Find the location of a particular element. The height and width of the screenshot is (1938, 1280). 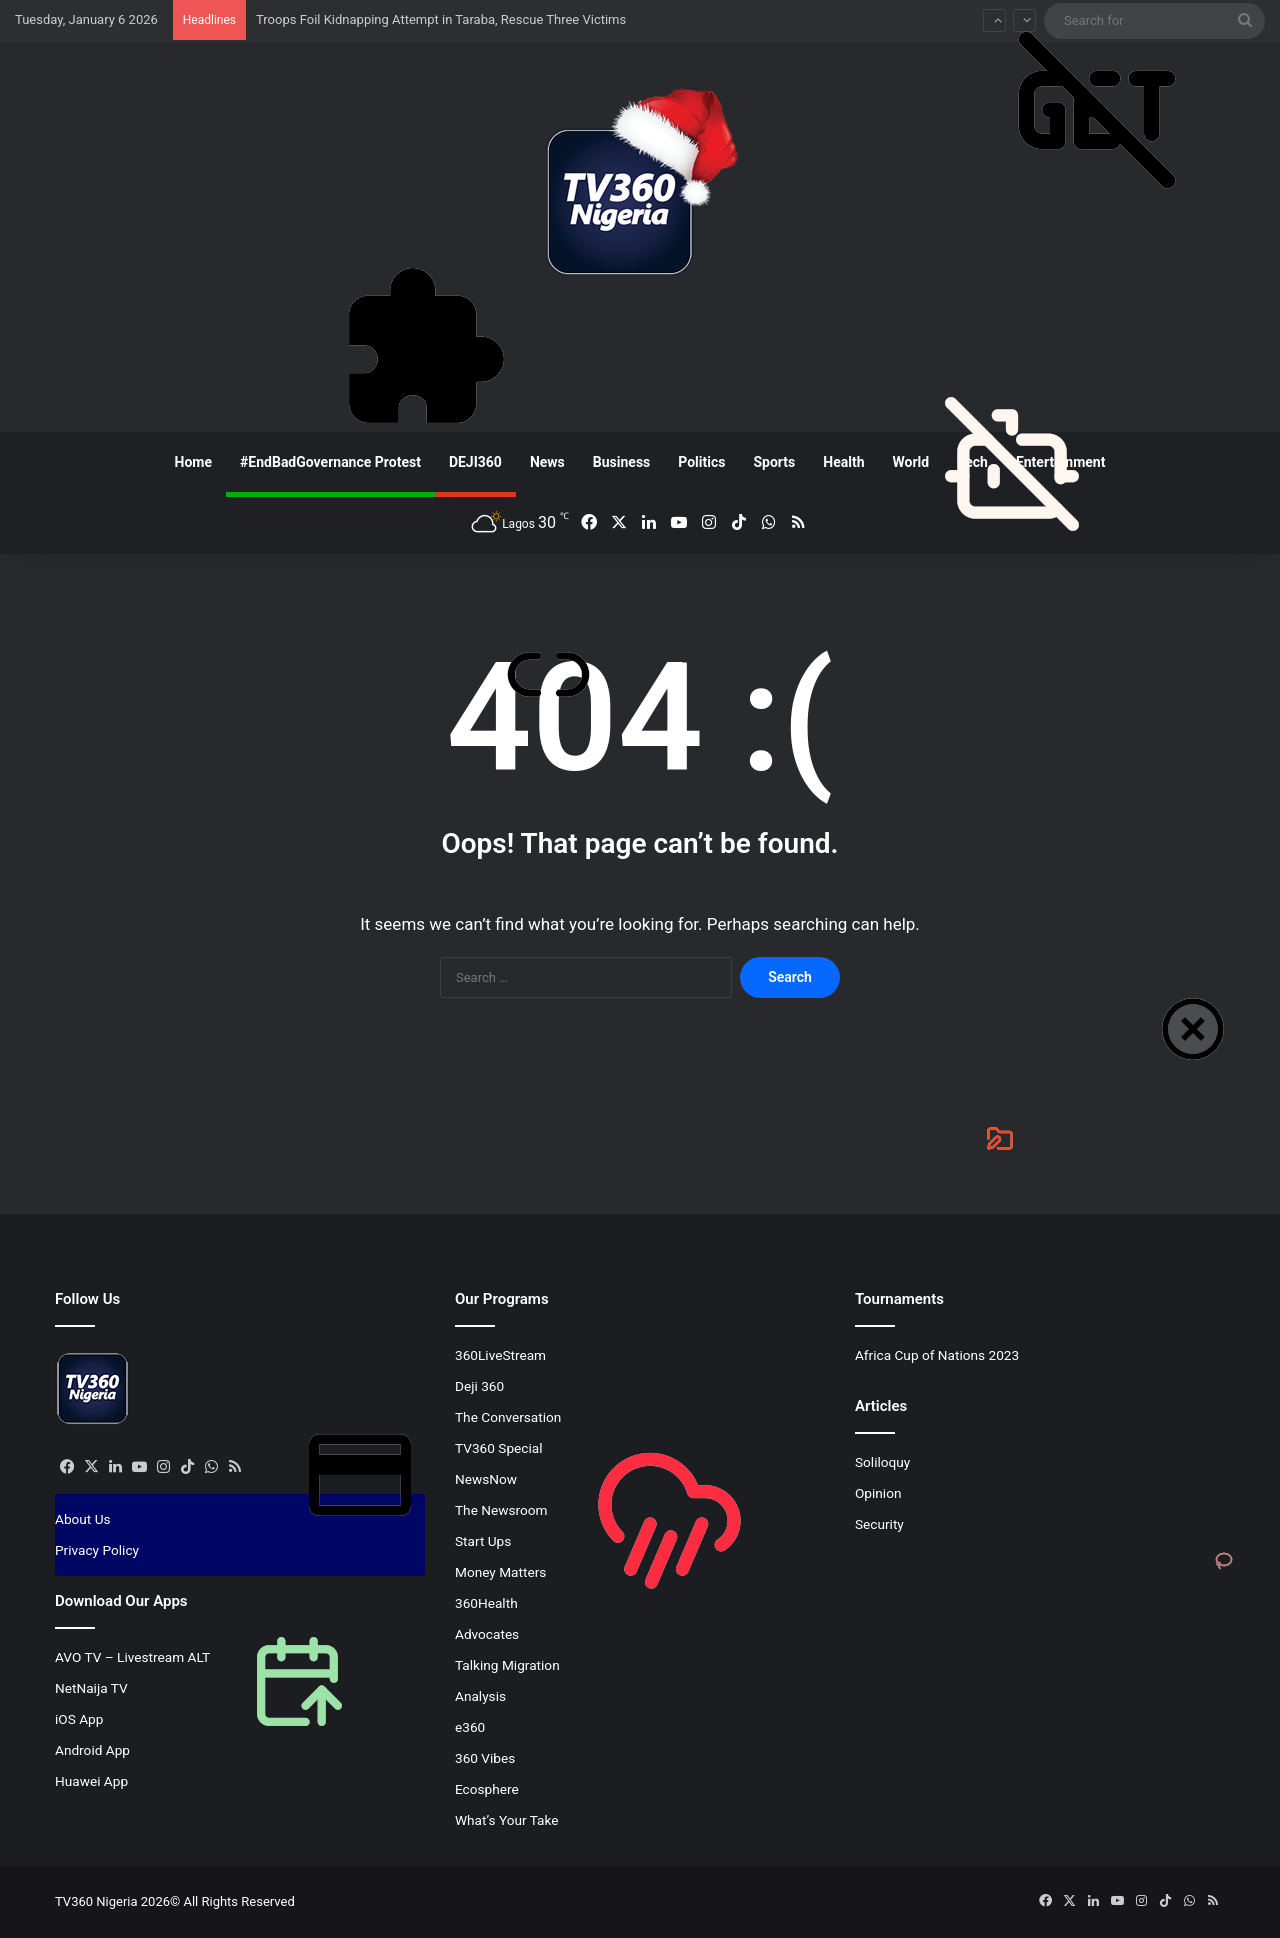

manage payment methods is located at coordinates (360, 1475).